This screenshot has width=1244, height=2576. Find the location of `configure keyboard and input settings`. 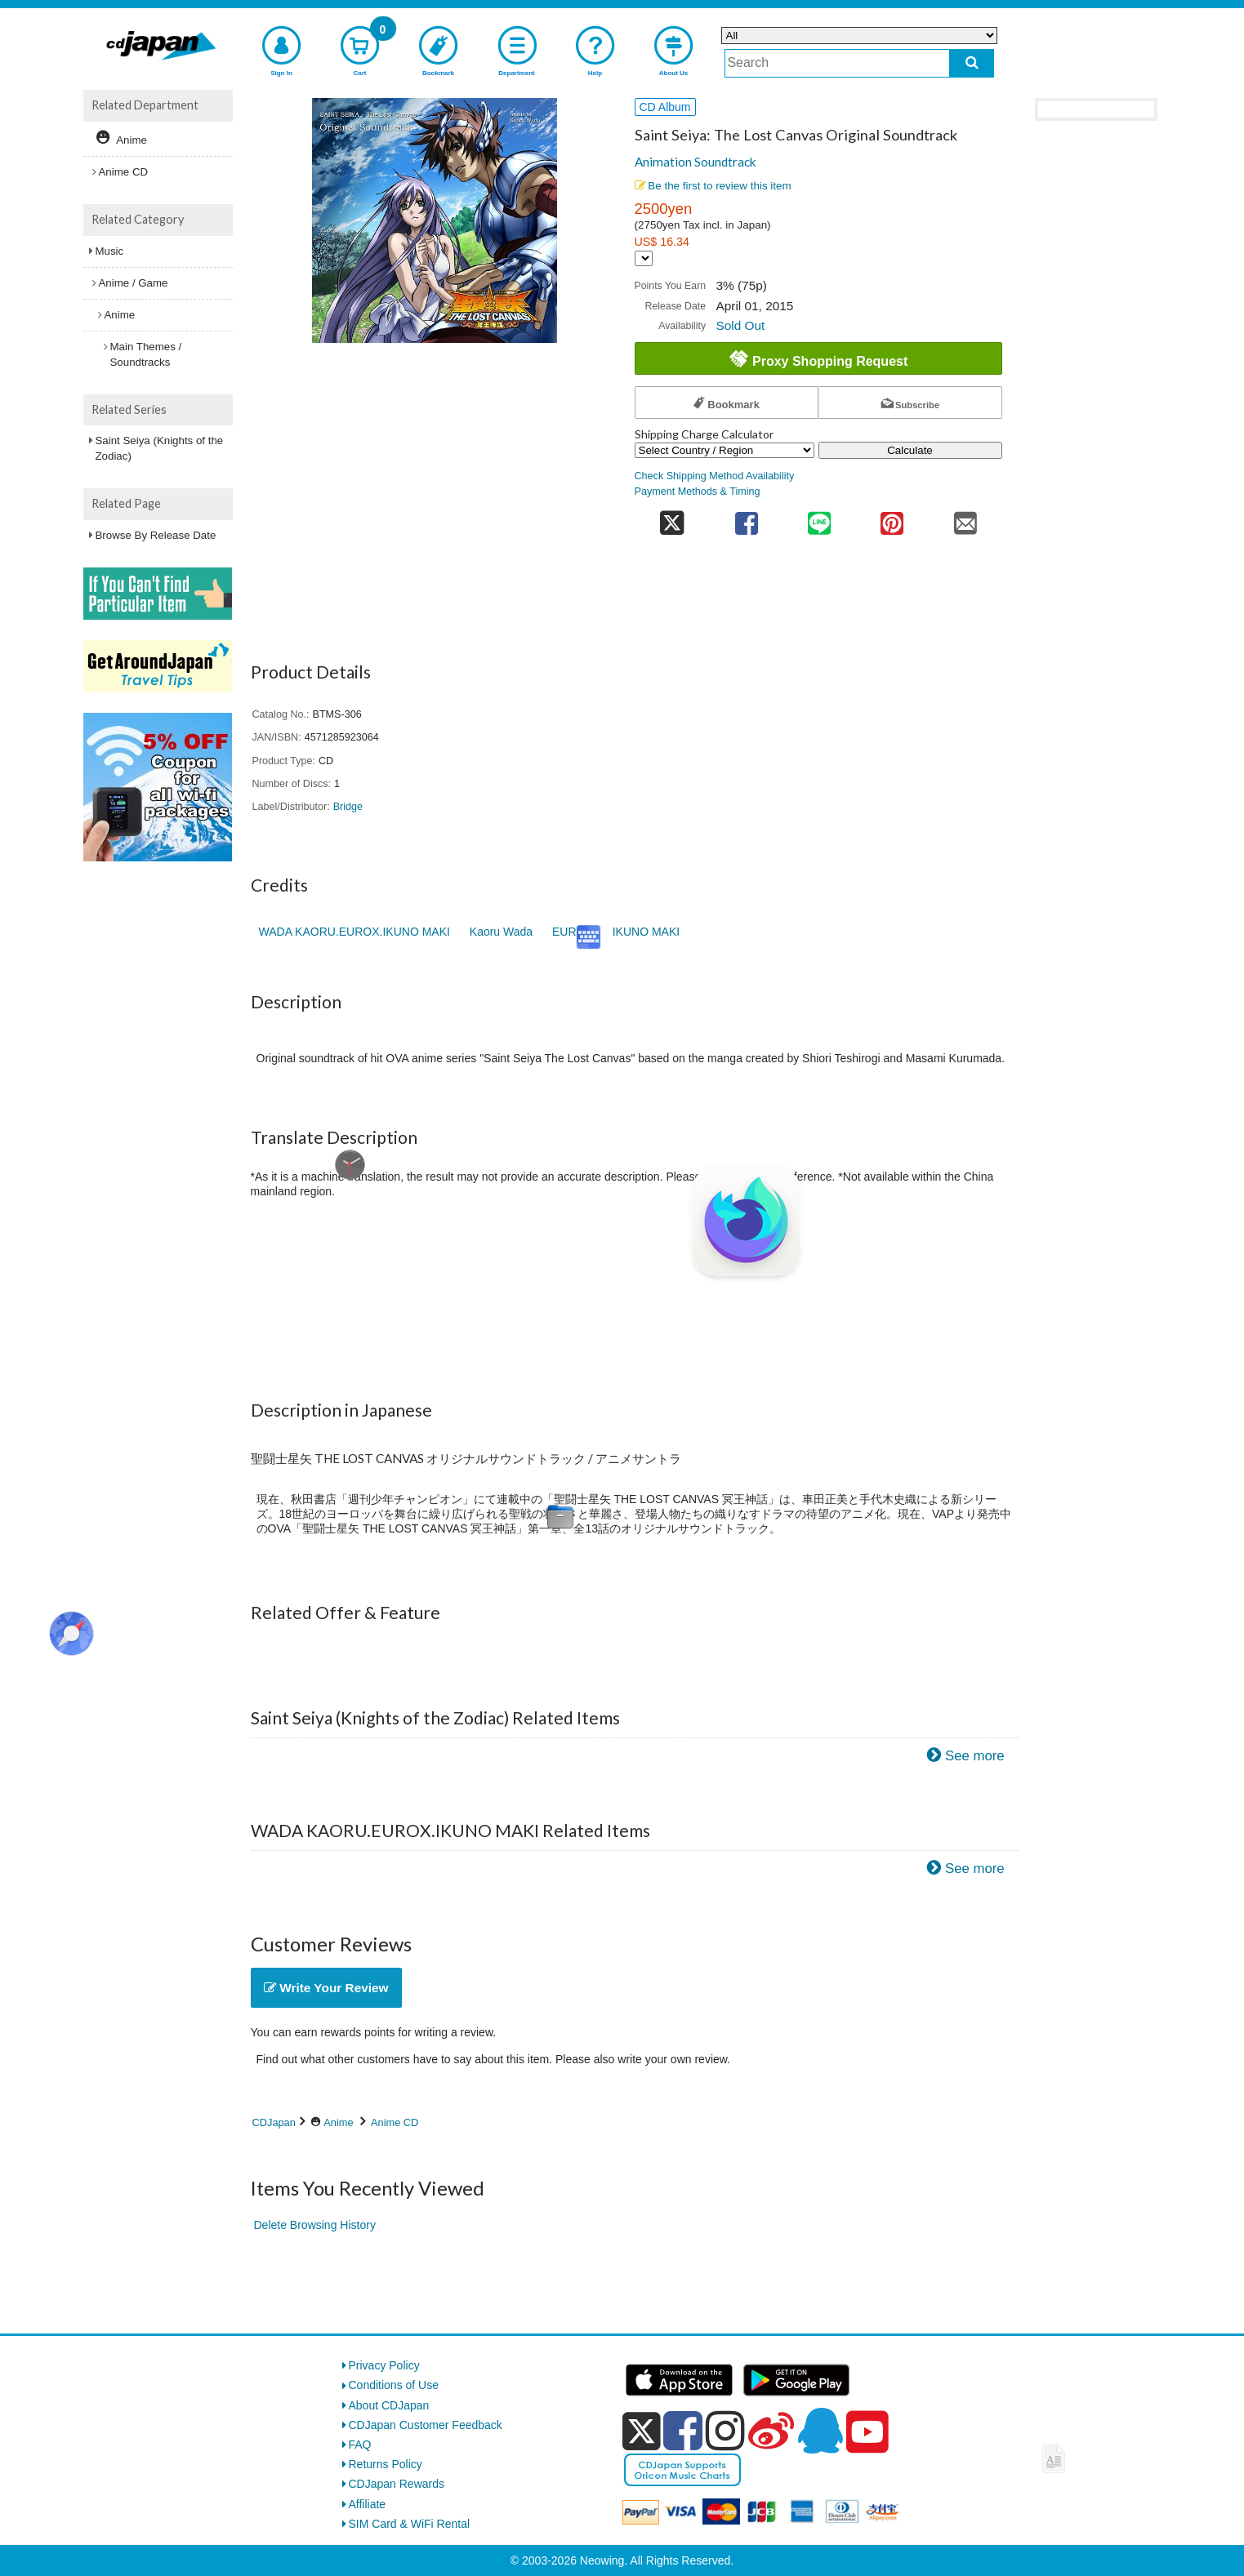

configure keyboard and input settings is located at coordinates (588, 937).